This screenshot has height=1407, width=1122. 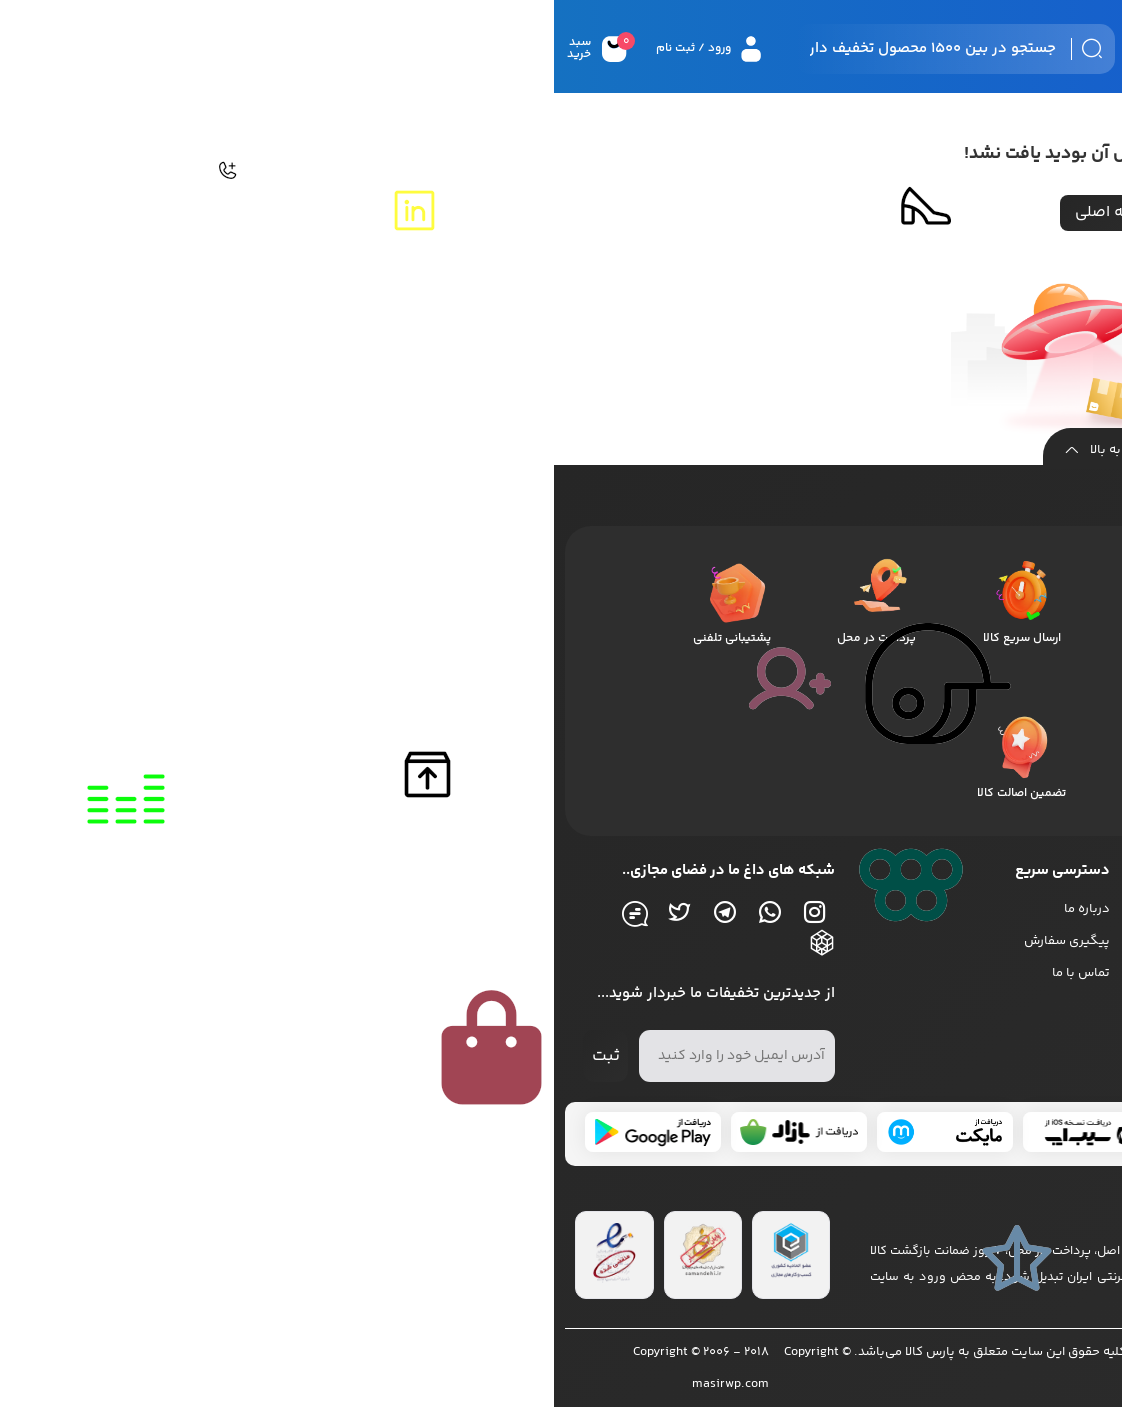 What do you see at coordinates (923, 207) in the screenshot?
I see `browse women's footwear category` at bounding box center [923, 207].